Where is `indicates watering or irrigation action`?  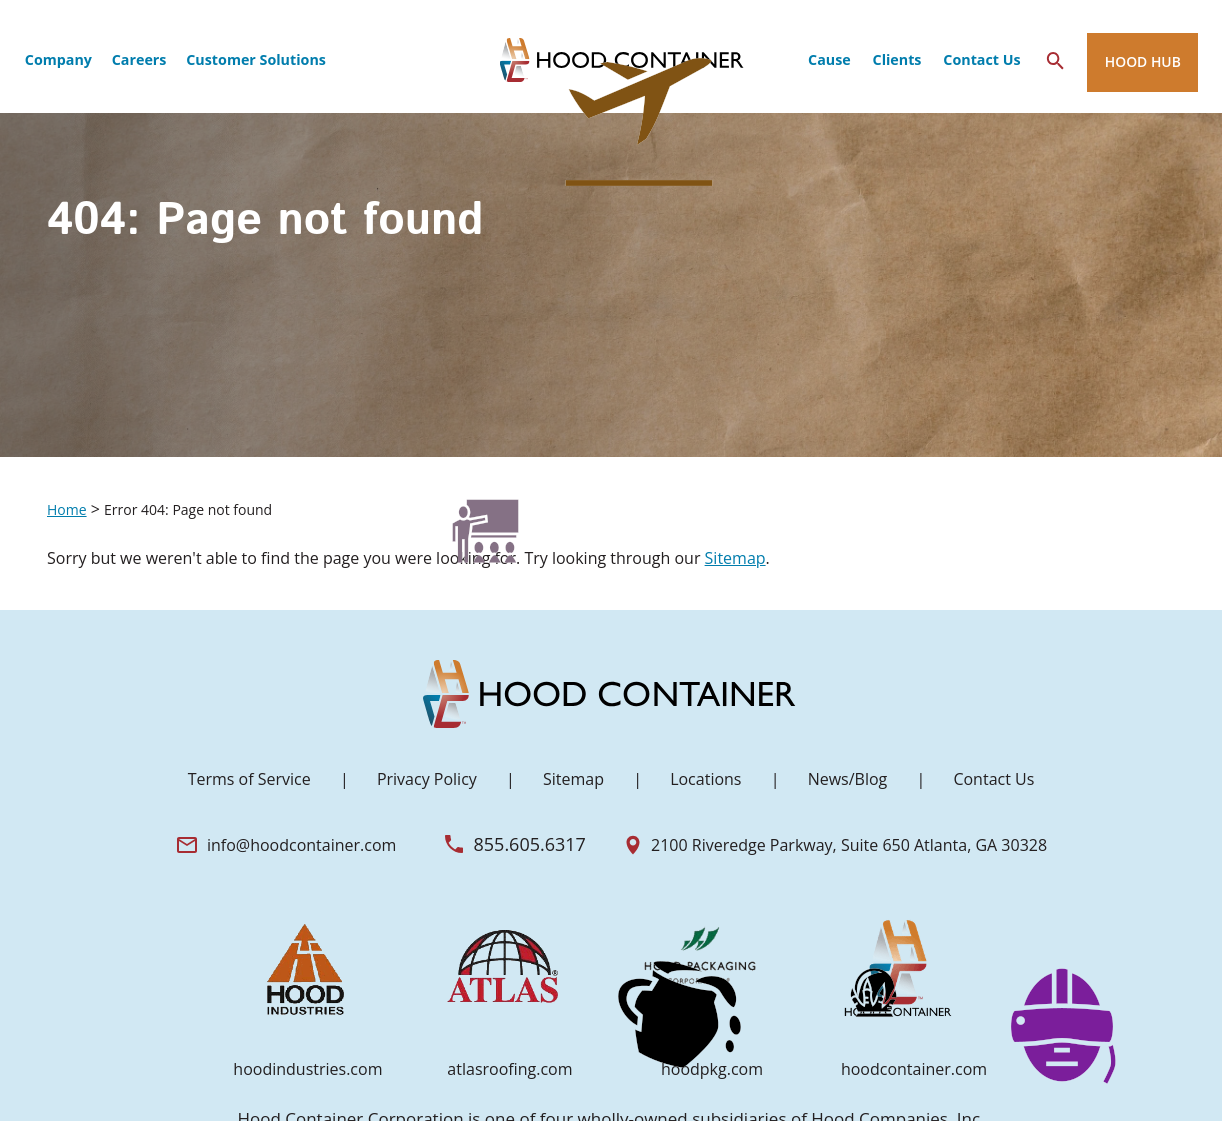 indicates watering or irrigation action is located at coordinates (679, 1014).